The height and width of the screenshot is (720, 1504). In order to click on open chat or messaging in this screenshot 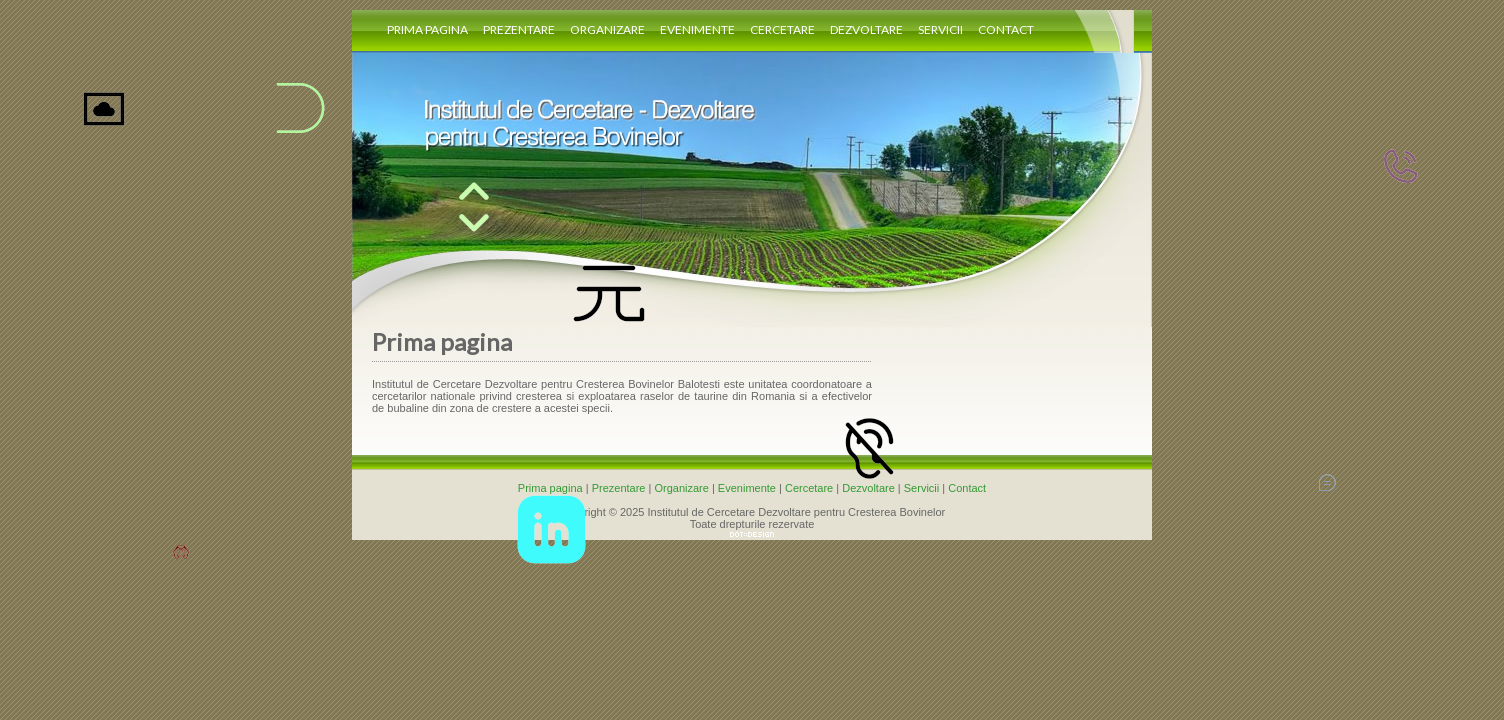, I will do `click(1327, 483)`.